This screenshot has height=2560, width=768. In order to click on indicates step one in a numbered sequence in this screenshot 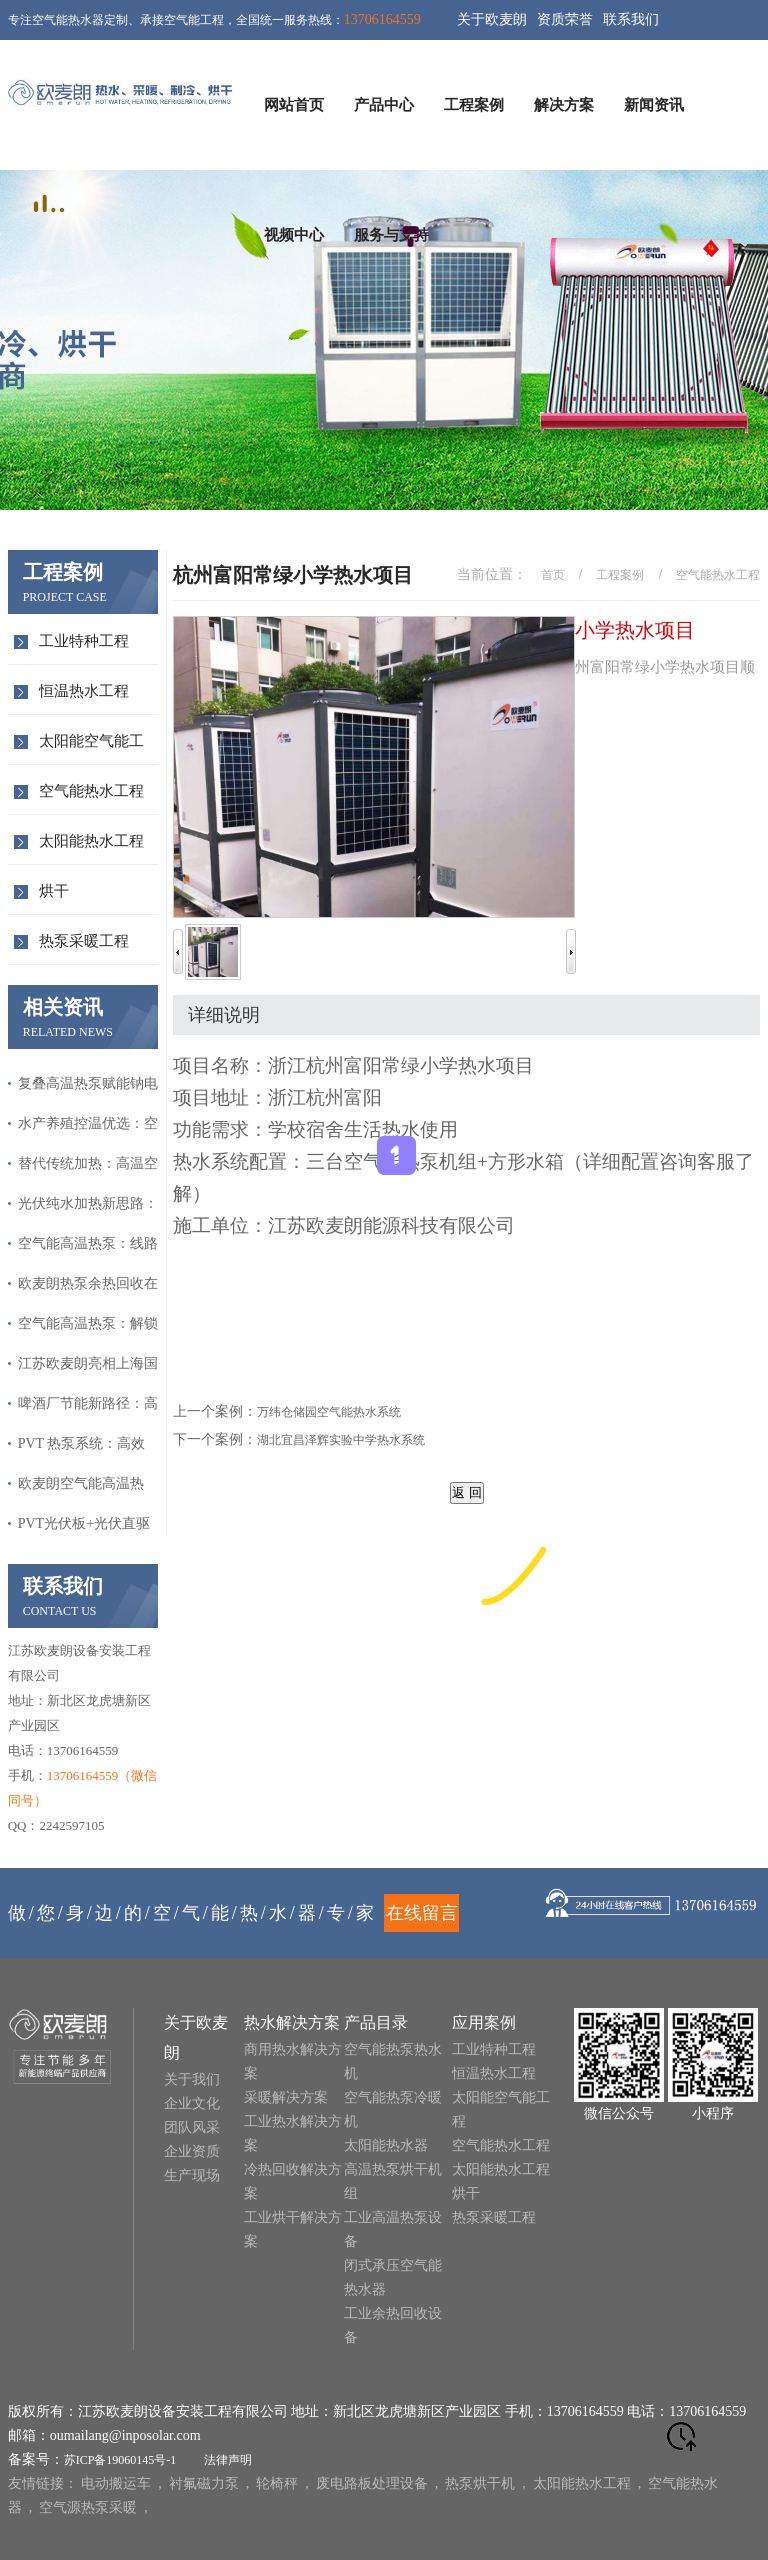, I will do `click(396, 1155)`.